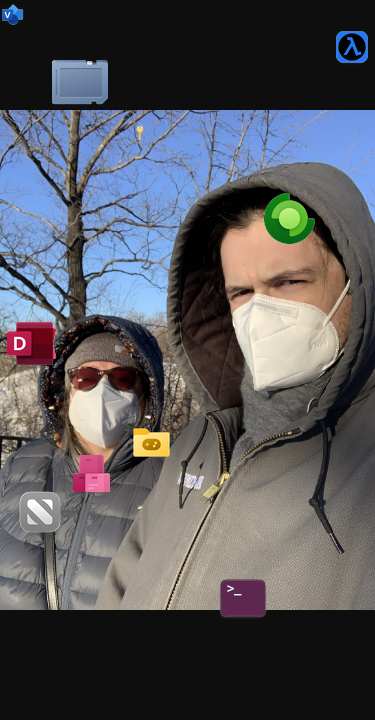  Describe the element at coordinates (352, 47) in the screenshot. I see `launch half-life: blue shift game` at that location.